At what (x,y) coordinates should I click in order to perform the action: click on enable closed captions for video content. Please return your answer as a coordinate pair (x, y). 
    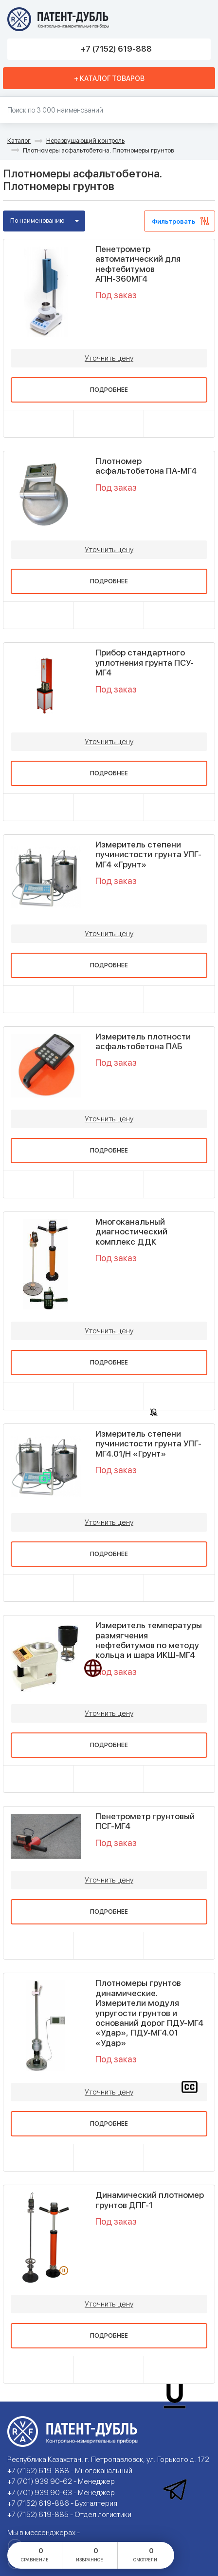
    Looking at the image, I should click on (189, 2087).